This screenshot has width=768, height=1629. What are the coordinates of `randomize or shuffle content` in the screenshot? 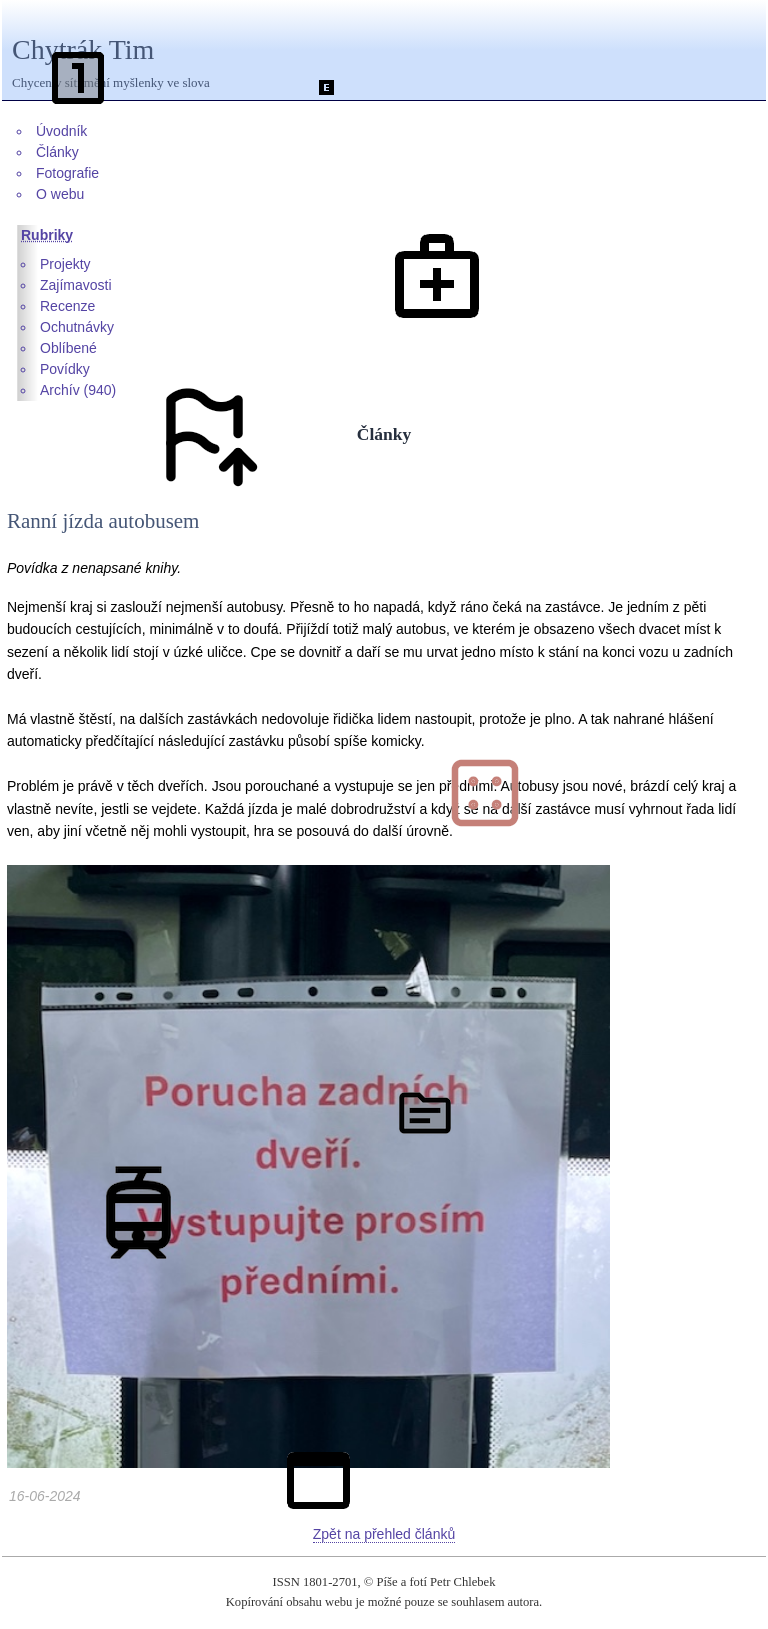 It's located at (485, 793).